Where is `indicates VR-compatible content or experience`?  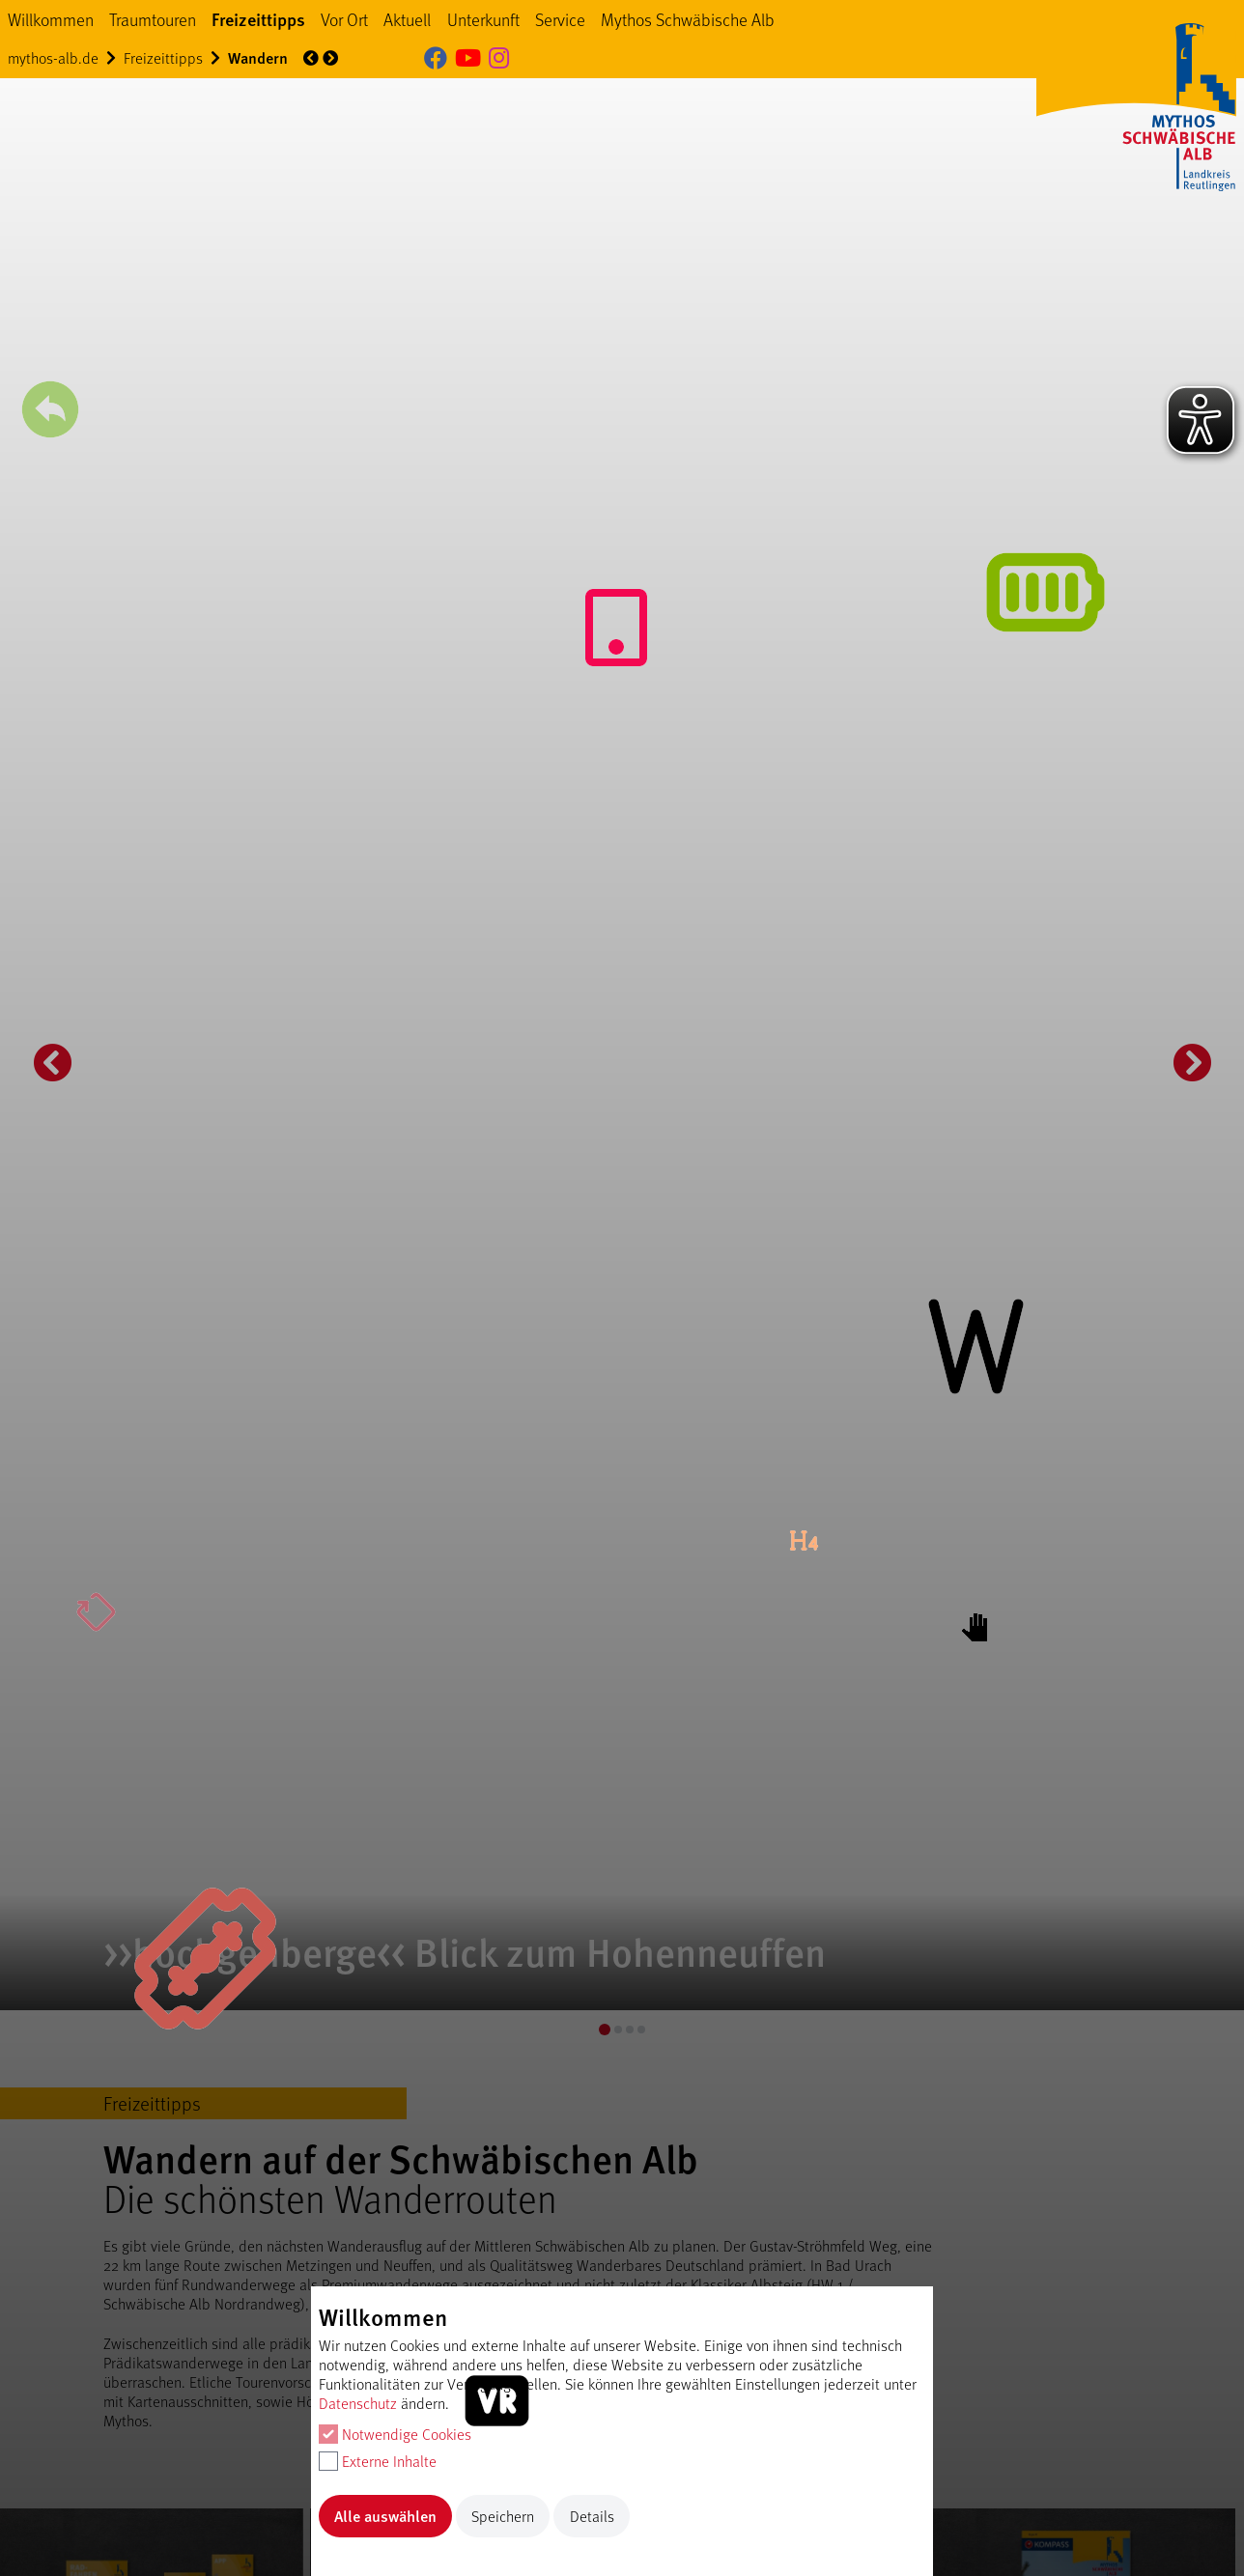
indicates VR-compatible content or experience is located at coordinates (496, 2400).